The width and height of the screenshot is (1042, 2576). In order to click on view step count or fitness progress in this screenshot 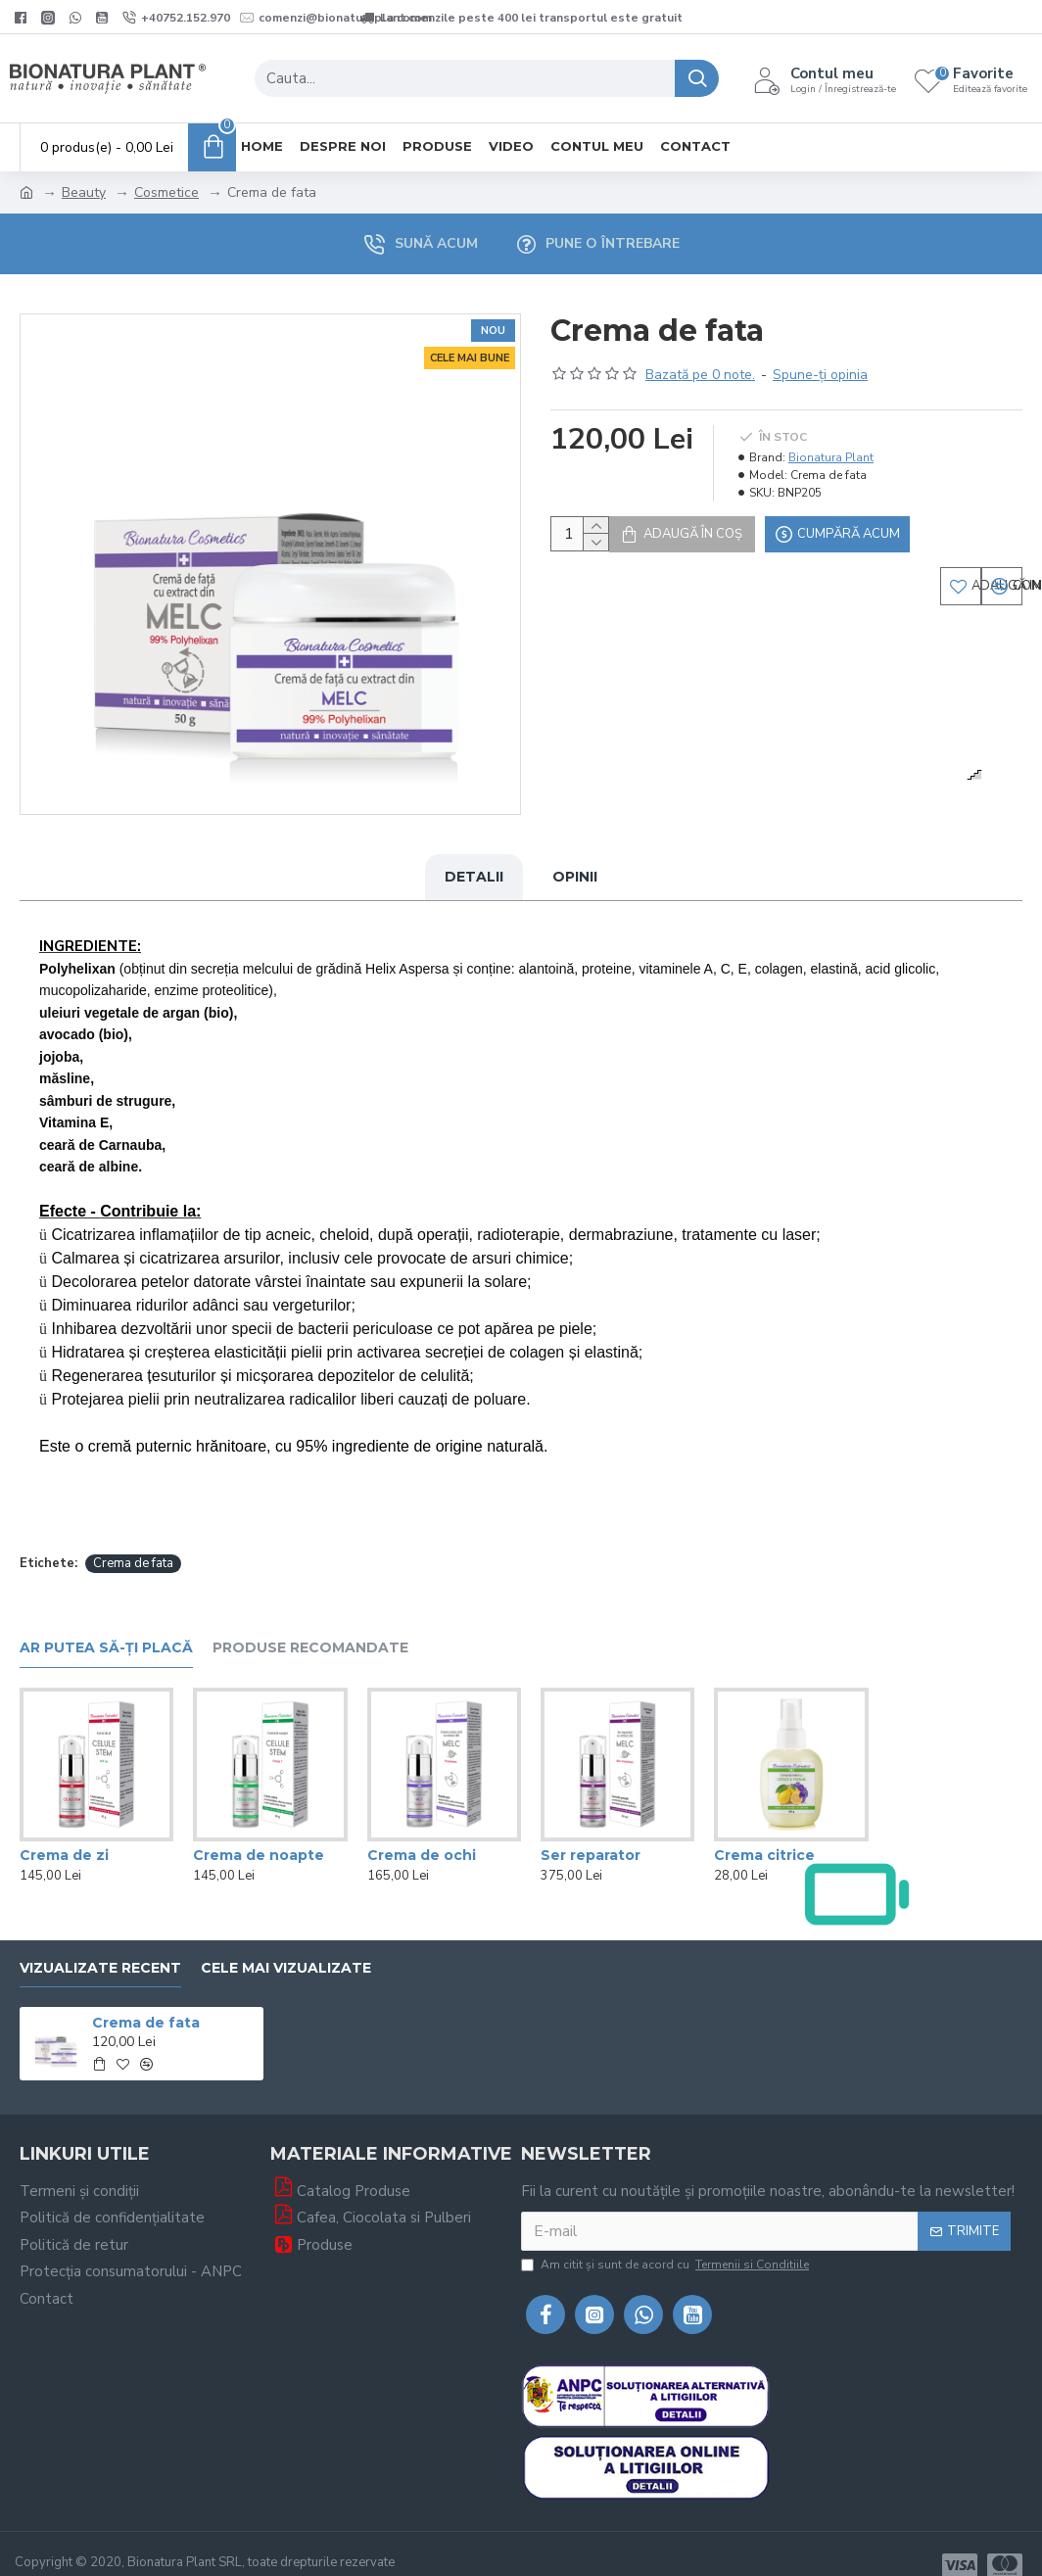, I will do `click(974, 775)`.